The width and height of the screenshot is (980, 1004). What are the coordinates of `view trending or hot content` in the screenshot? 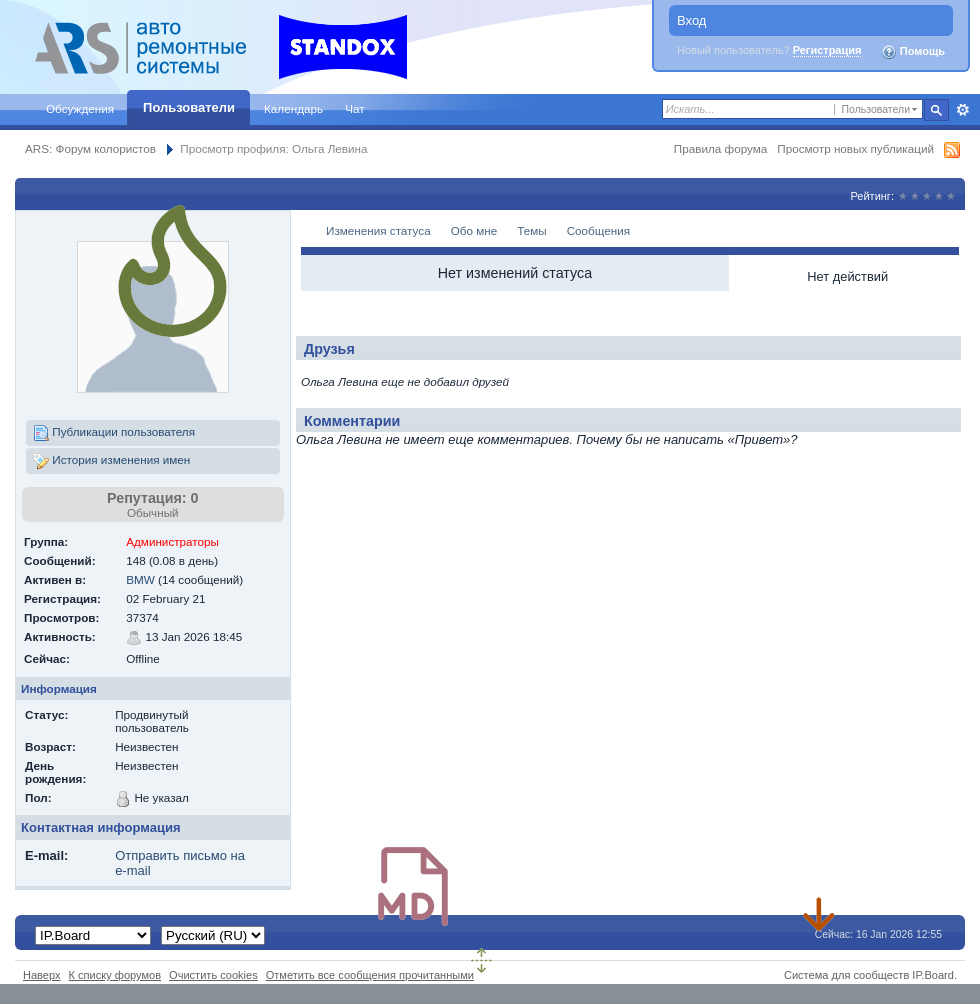 It's located at (172, 270).